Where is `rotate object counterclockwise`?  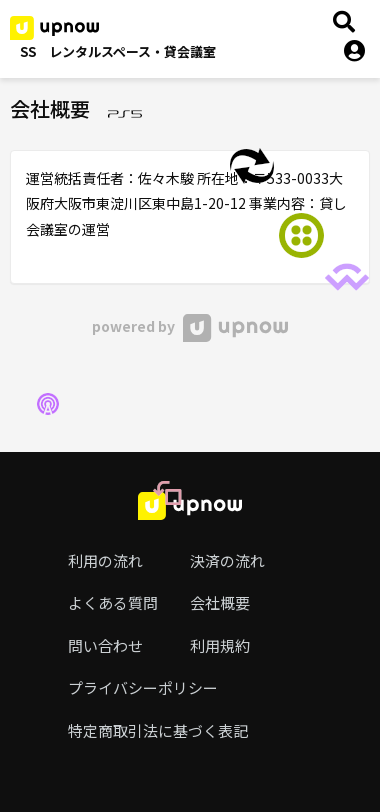 rotate object counterclockwise is located at coordinates (168, 493).